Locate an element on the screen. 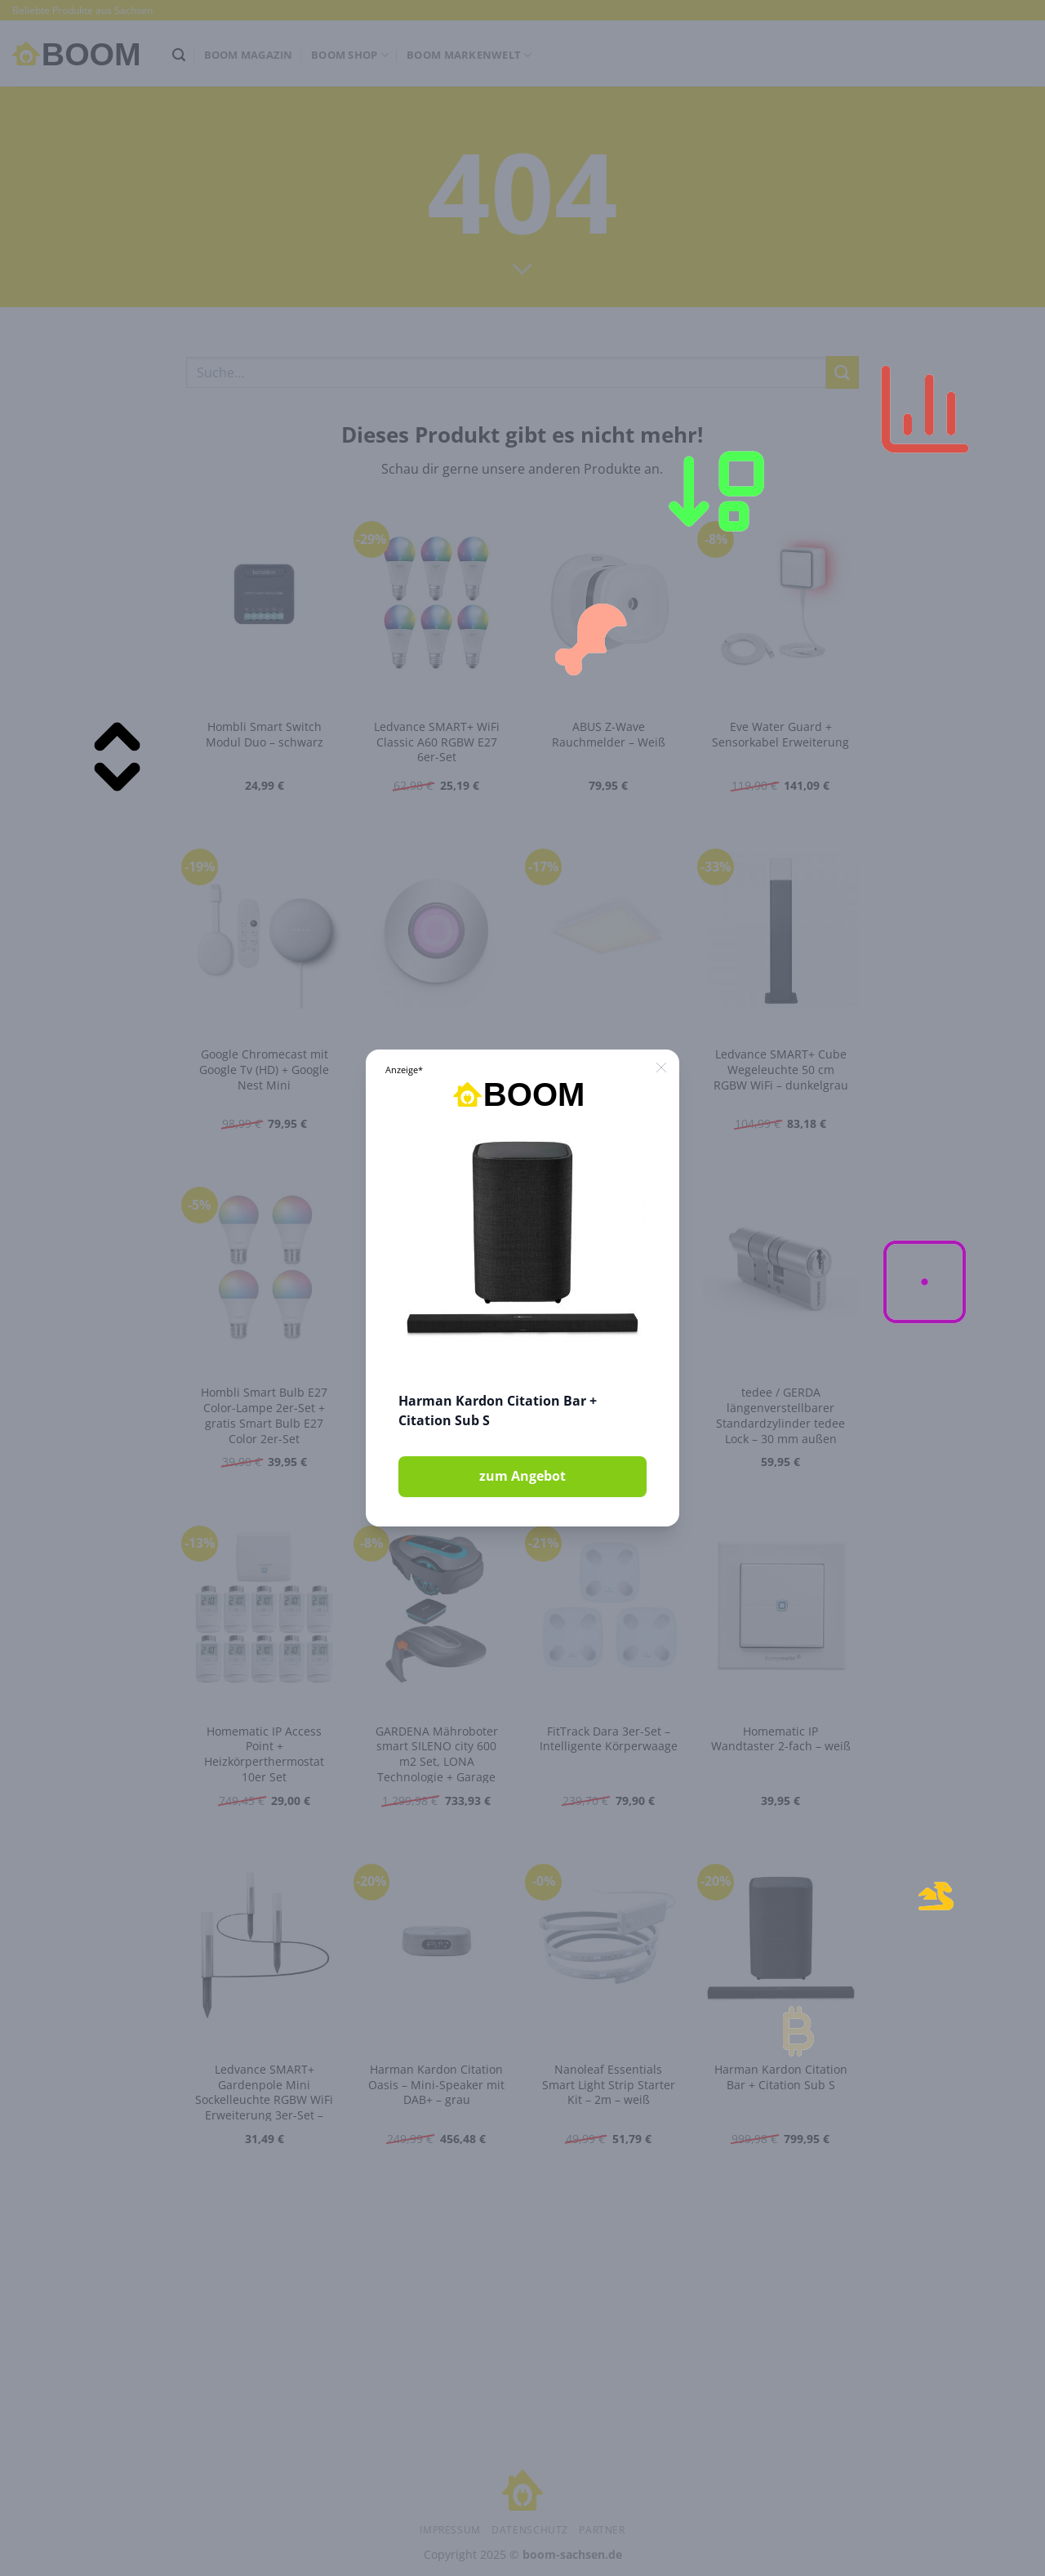  view bitcoin balance or wallet is located at coordinates (798, 2031).